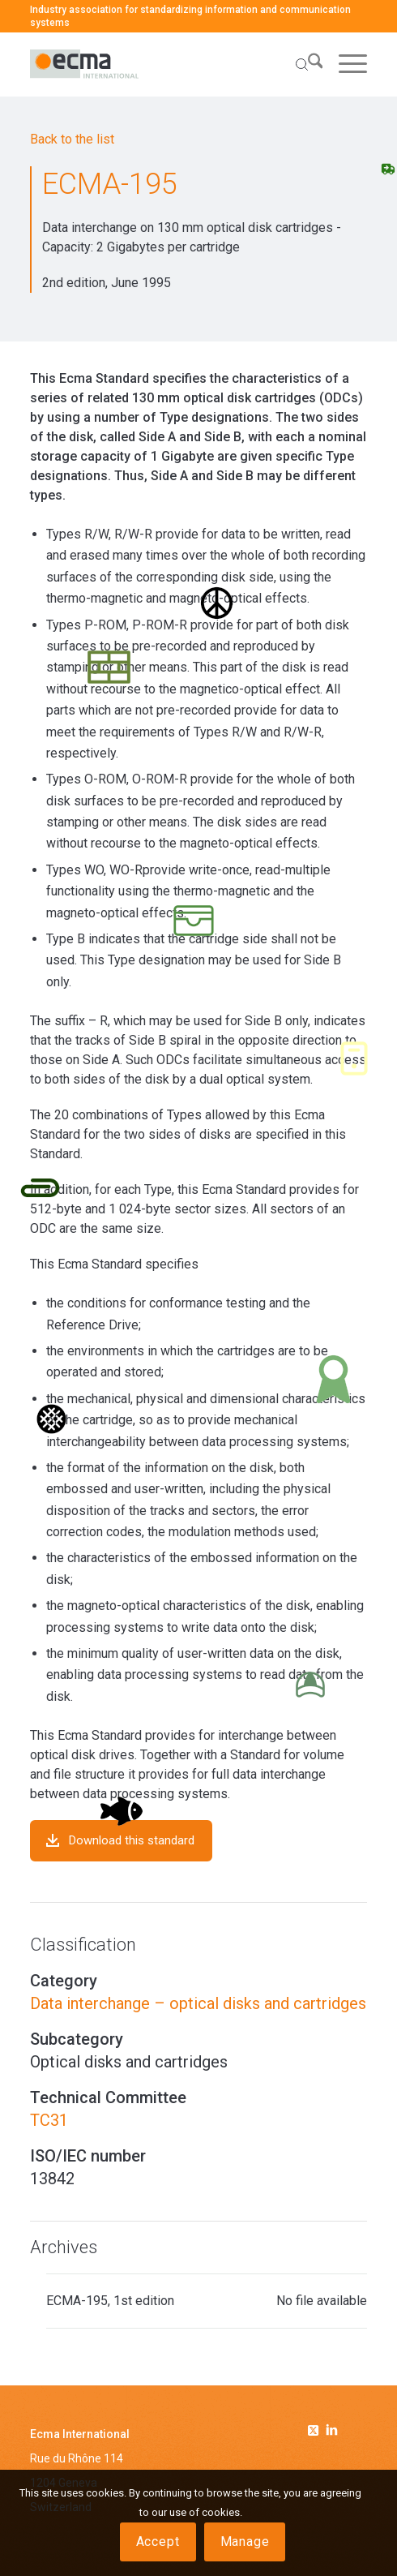 Image resolution: width=397 pixels, height=2576 pixels. Describe the element at coordinates (109, 667) in the screenshot. I see `access firewall or security settings` at that location.